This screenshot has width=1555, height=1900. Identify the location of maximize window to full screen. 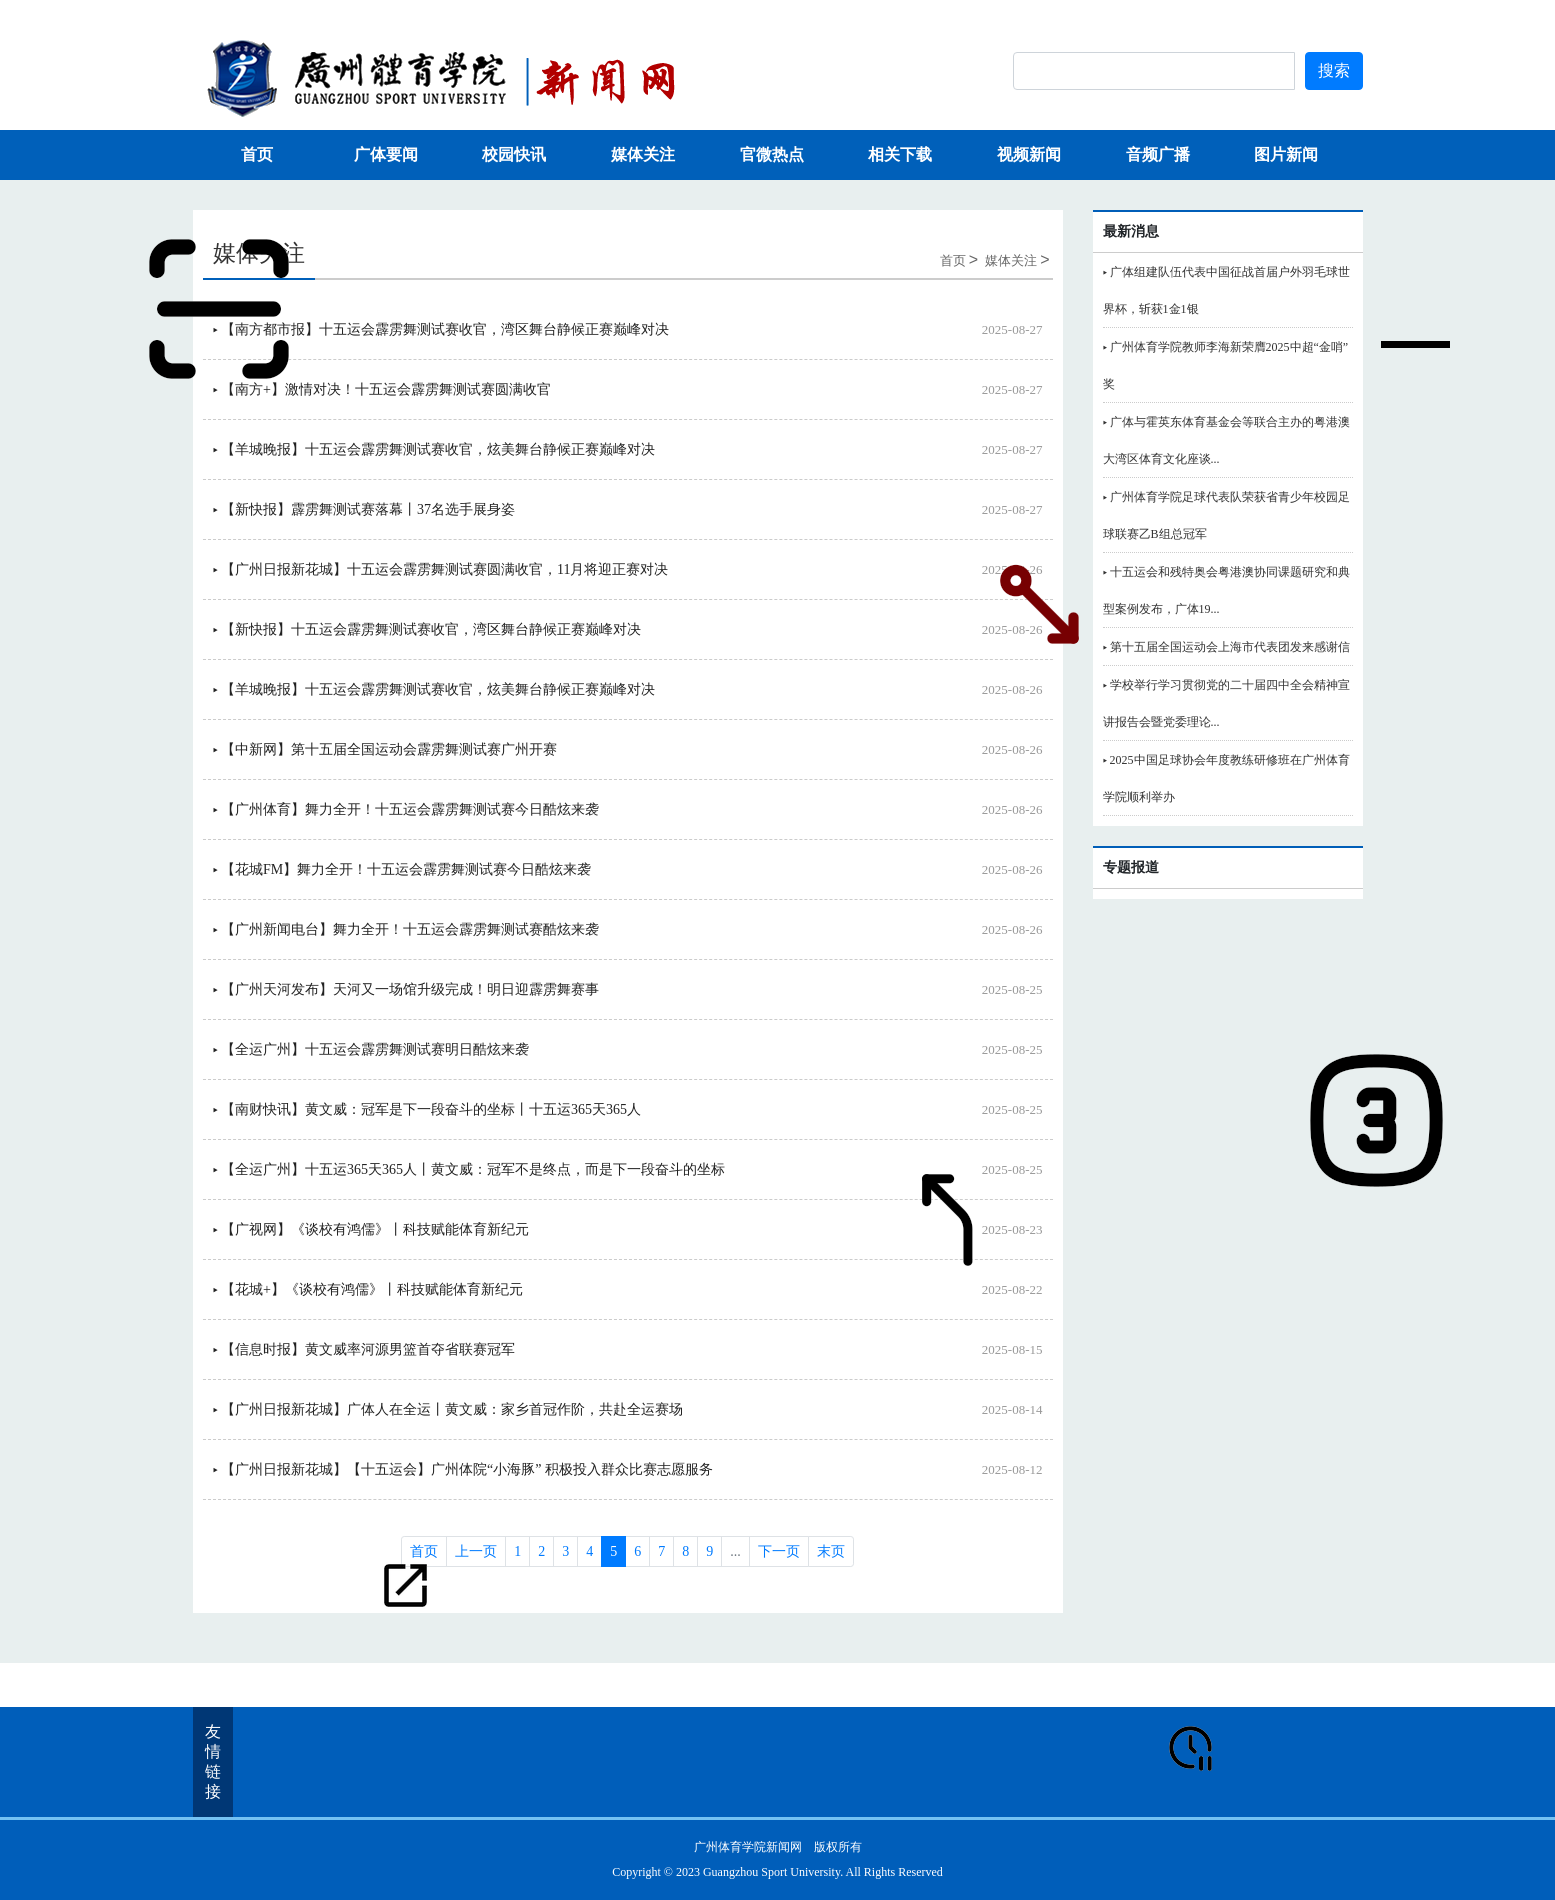
(1415, 375).